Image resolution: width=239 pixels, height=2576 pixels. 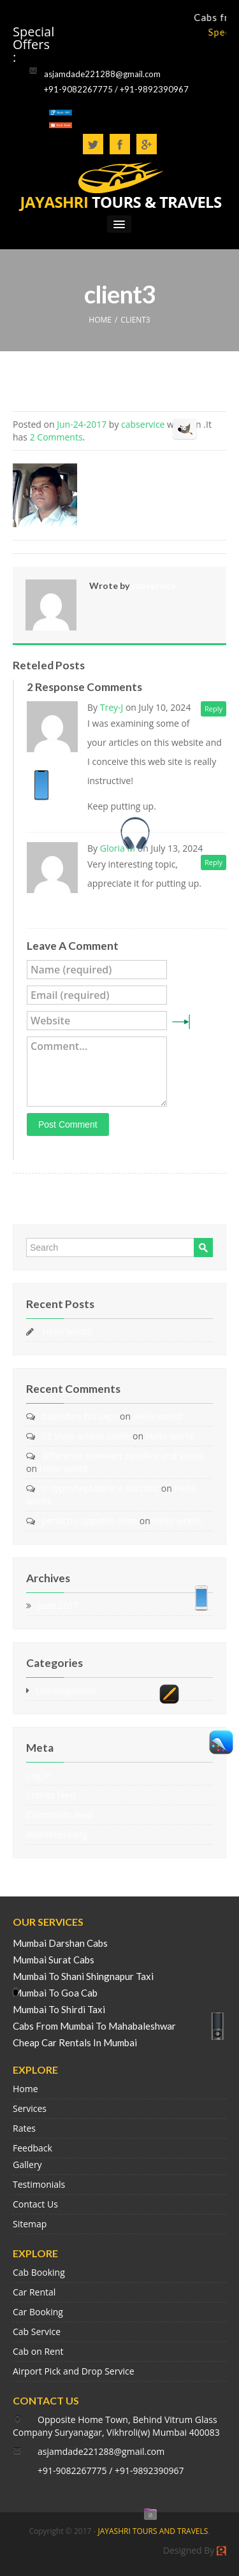 I want to click on manage connected iPod device, so click(x=217, y=2027).